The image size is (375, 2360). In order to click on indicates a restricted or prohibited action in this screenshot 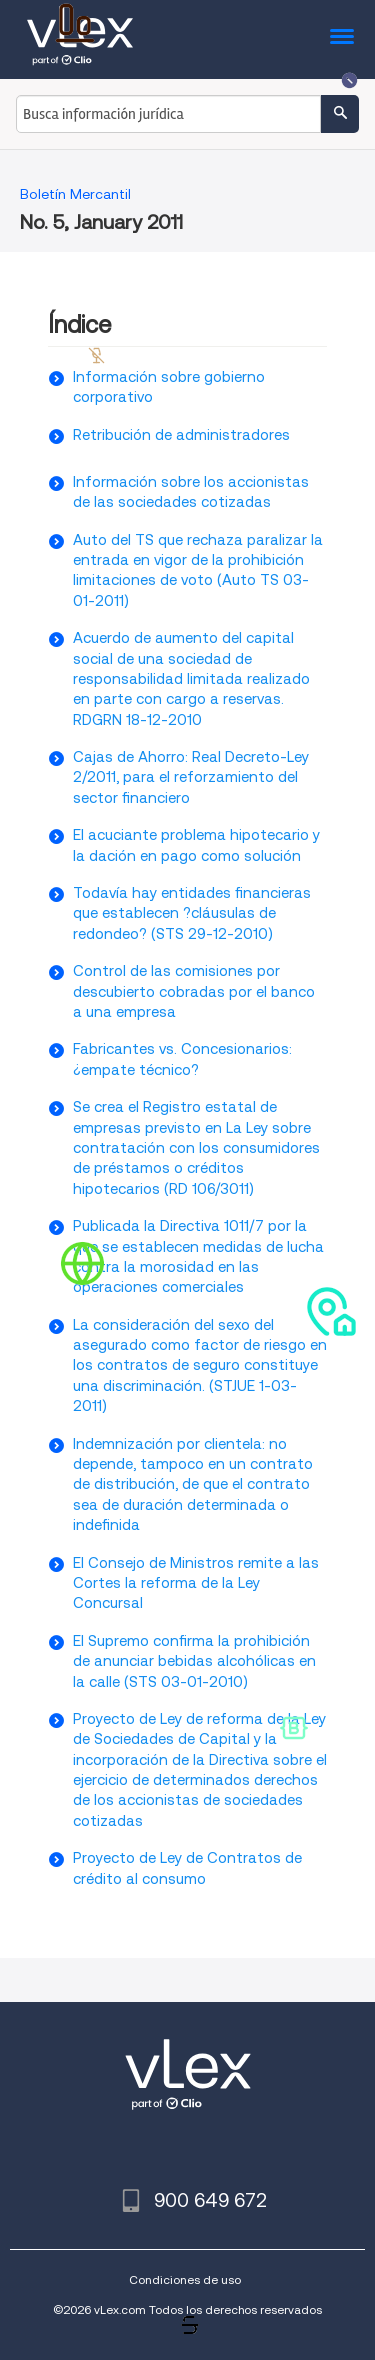, I will do `click(349, 80)`.